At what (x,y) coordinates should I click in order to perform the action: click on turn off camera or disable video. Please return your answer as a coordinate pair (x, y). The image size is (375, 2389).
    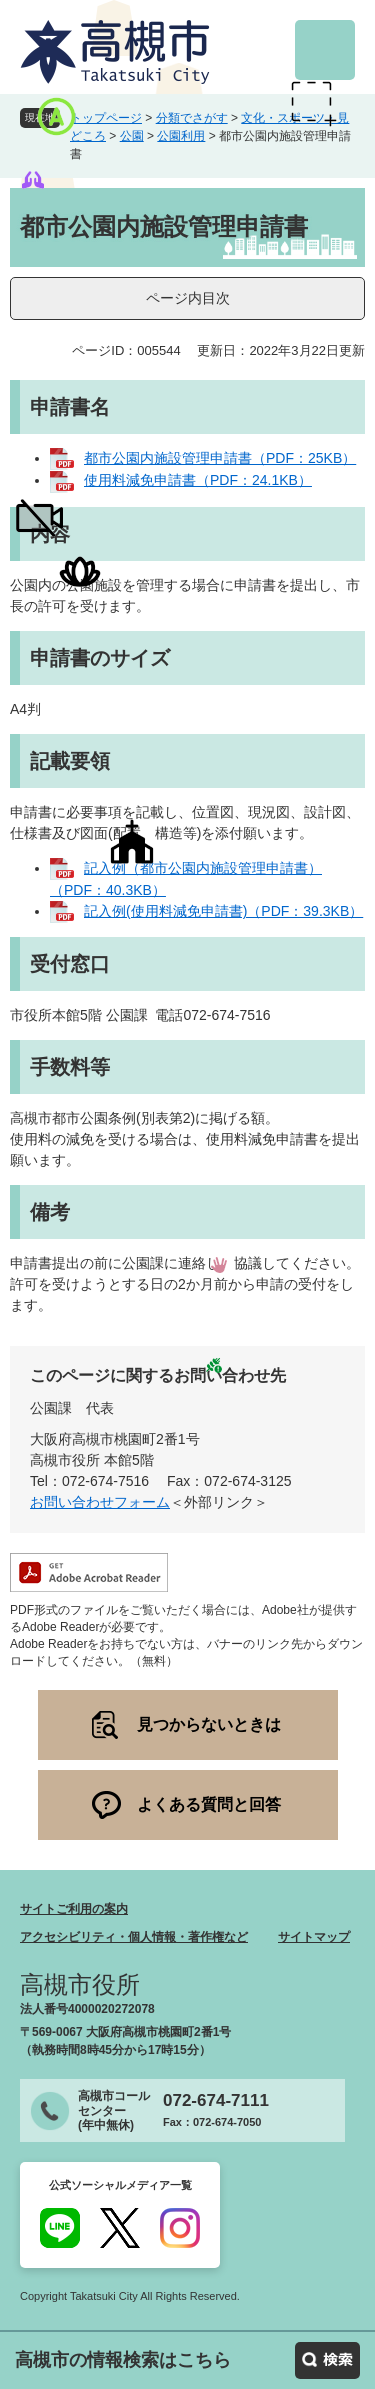
    Looking at the image, I should click on (38, 518).